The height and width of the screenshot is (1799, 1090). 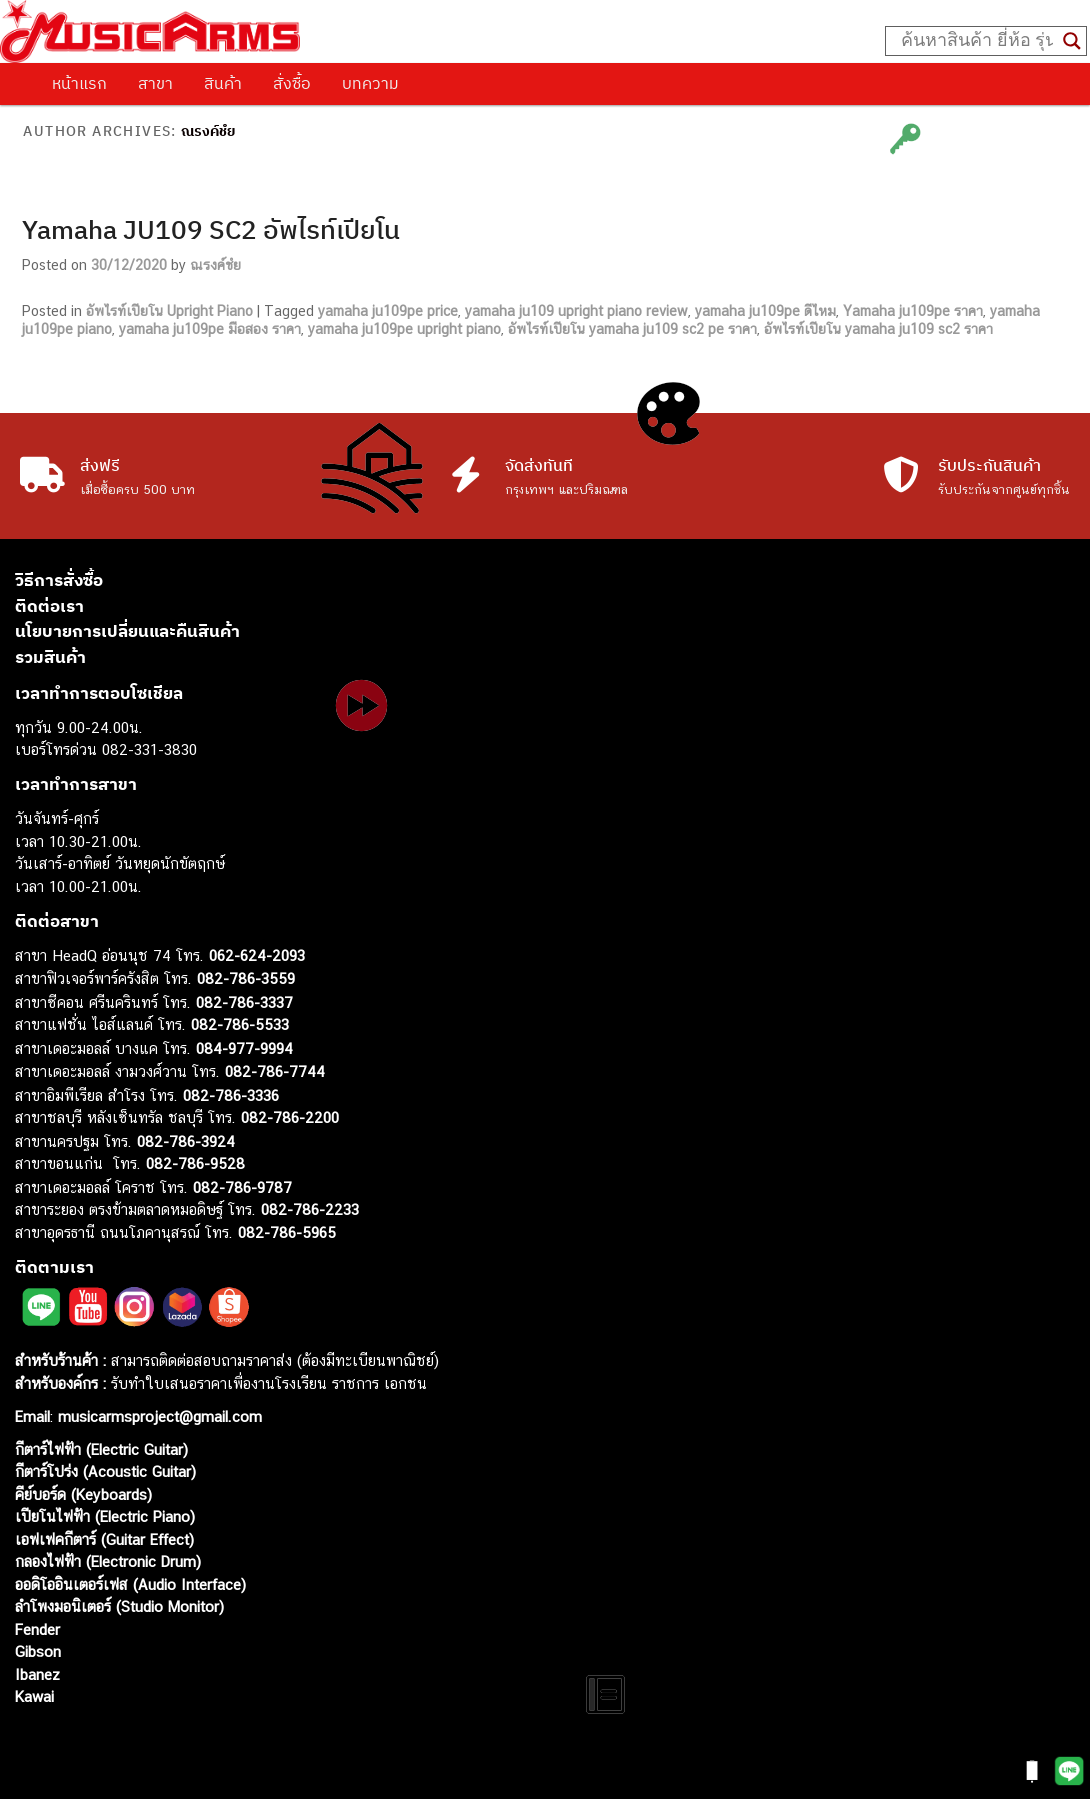 I want to click on open color picker or theme settings, so click(x=668, y=413).